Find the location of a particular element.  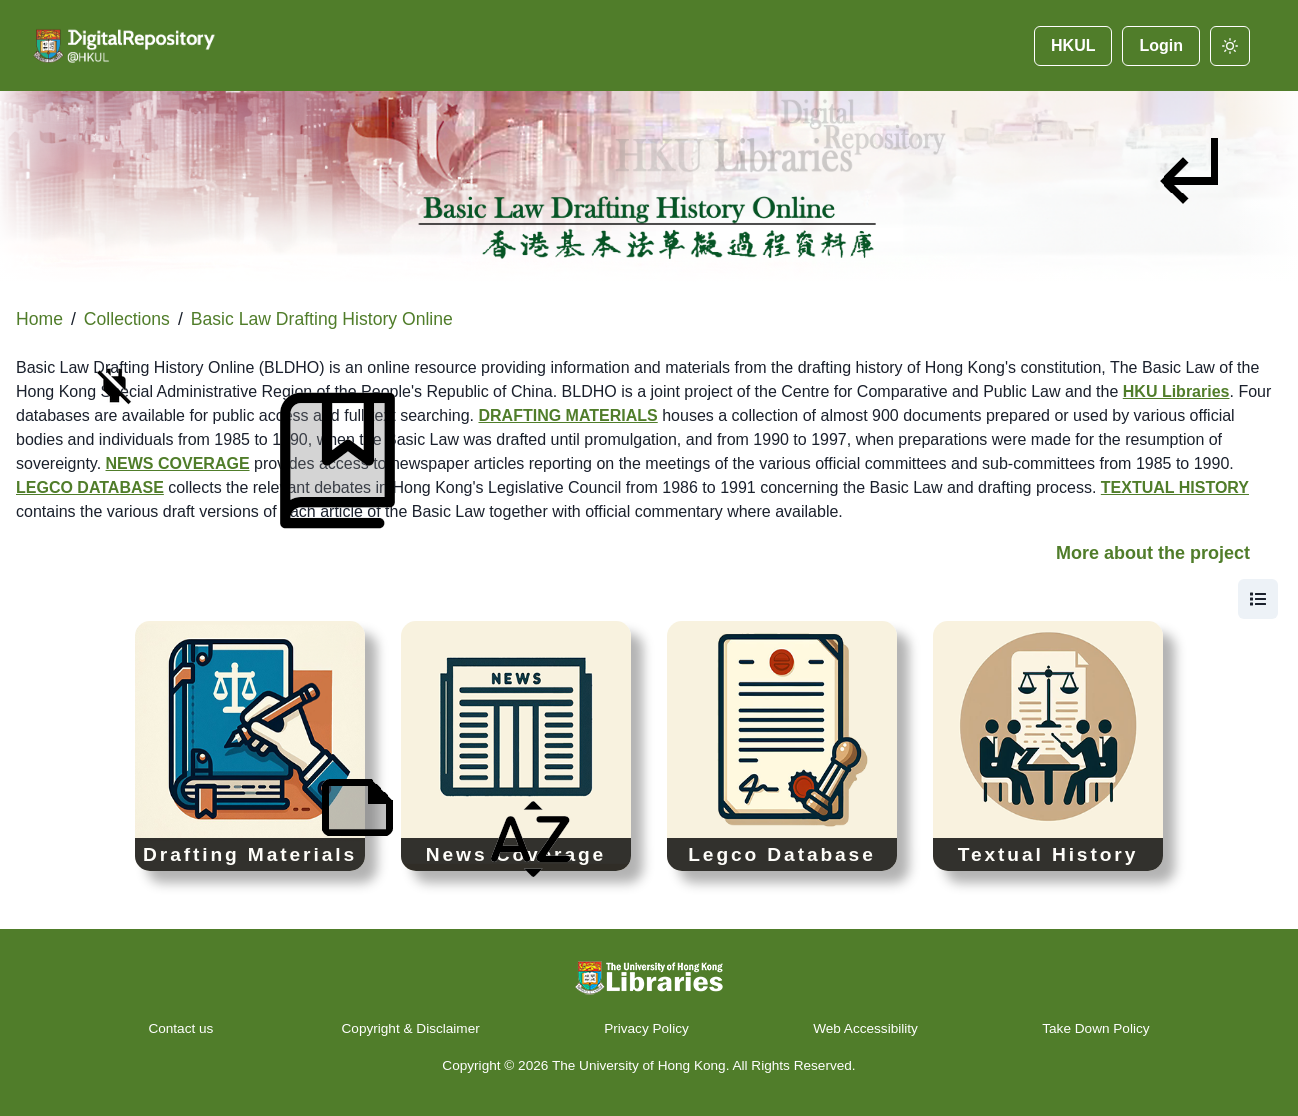

create a new note is located at coordinates (357, 807).